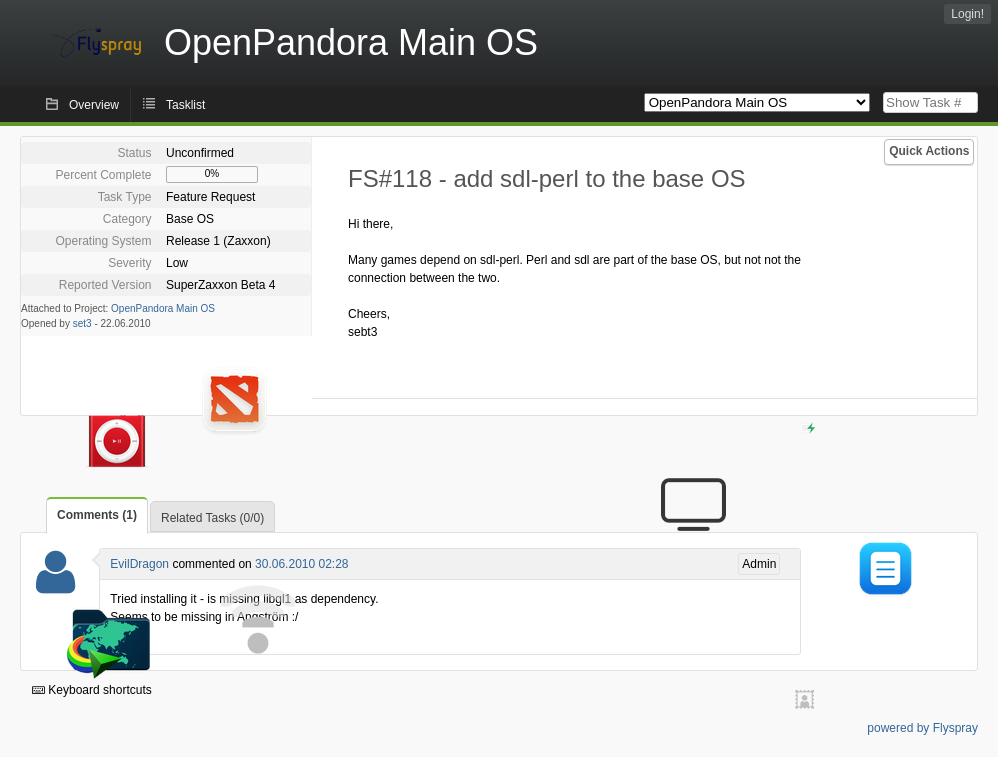  I want to click on open internet download manager files folder, so click(111, 642).